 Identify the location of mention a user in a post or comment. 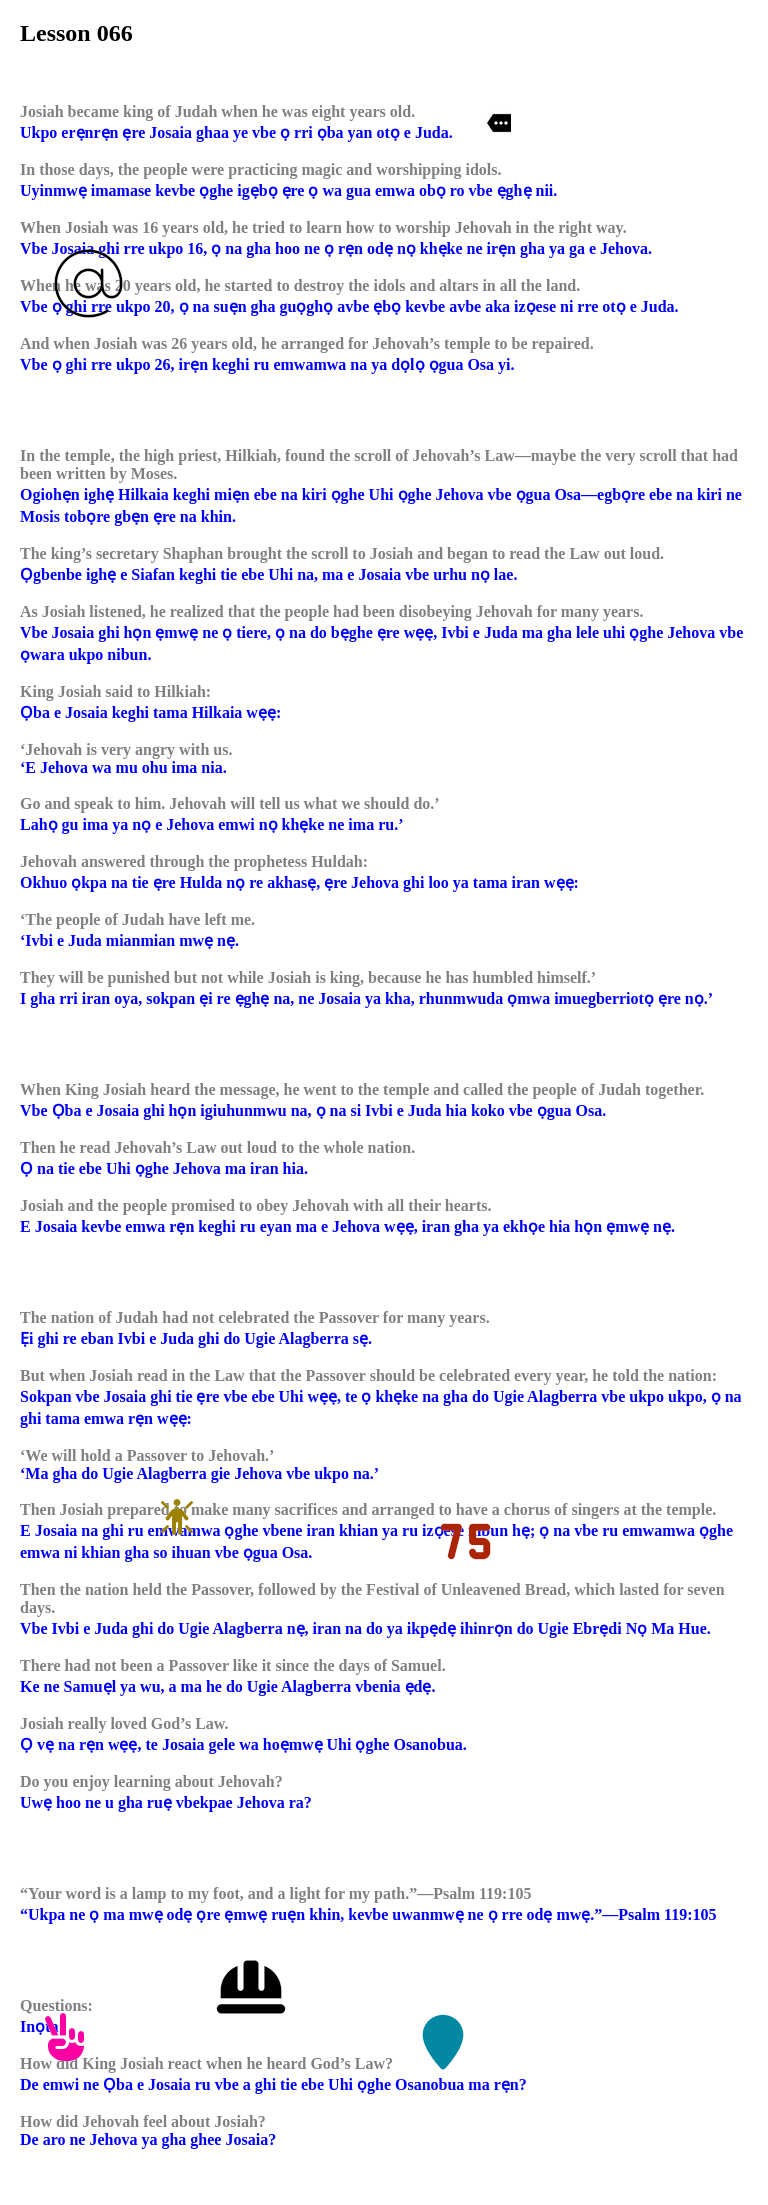
(88, 283).